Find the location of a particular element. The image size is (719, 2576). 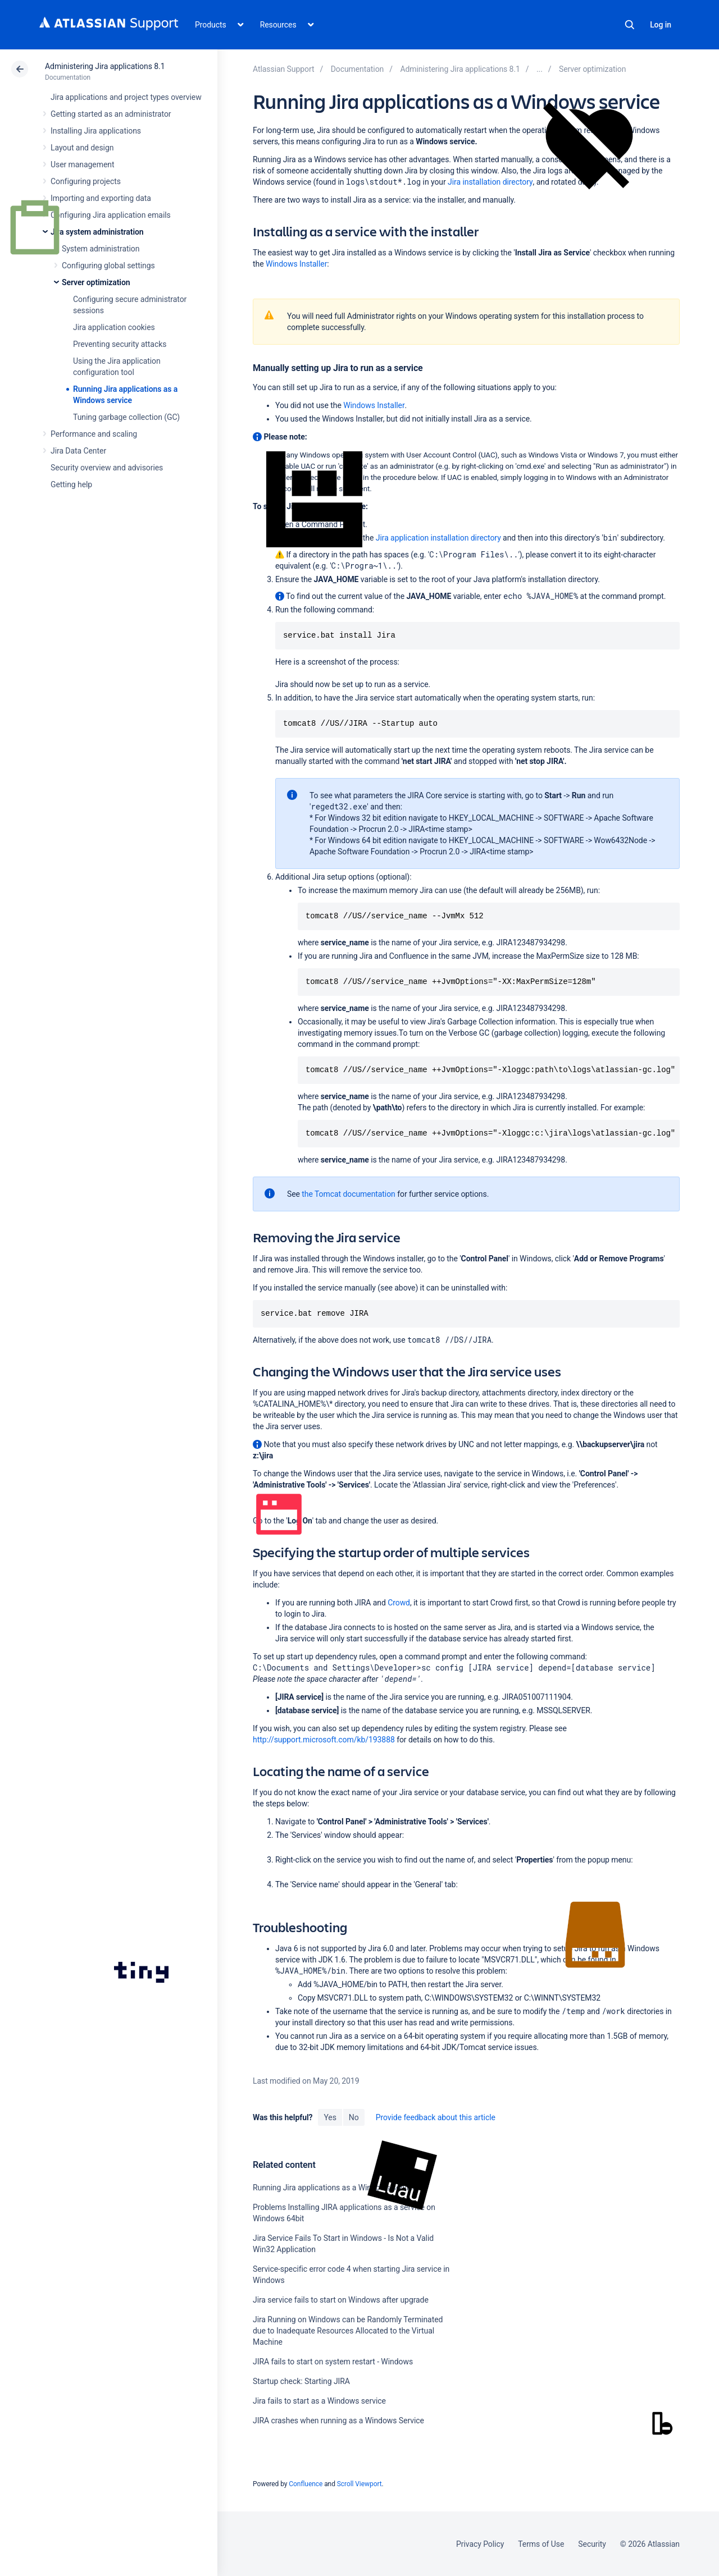

tinygrad logo is located at coordinates (141, 1972).